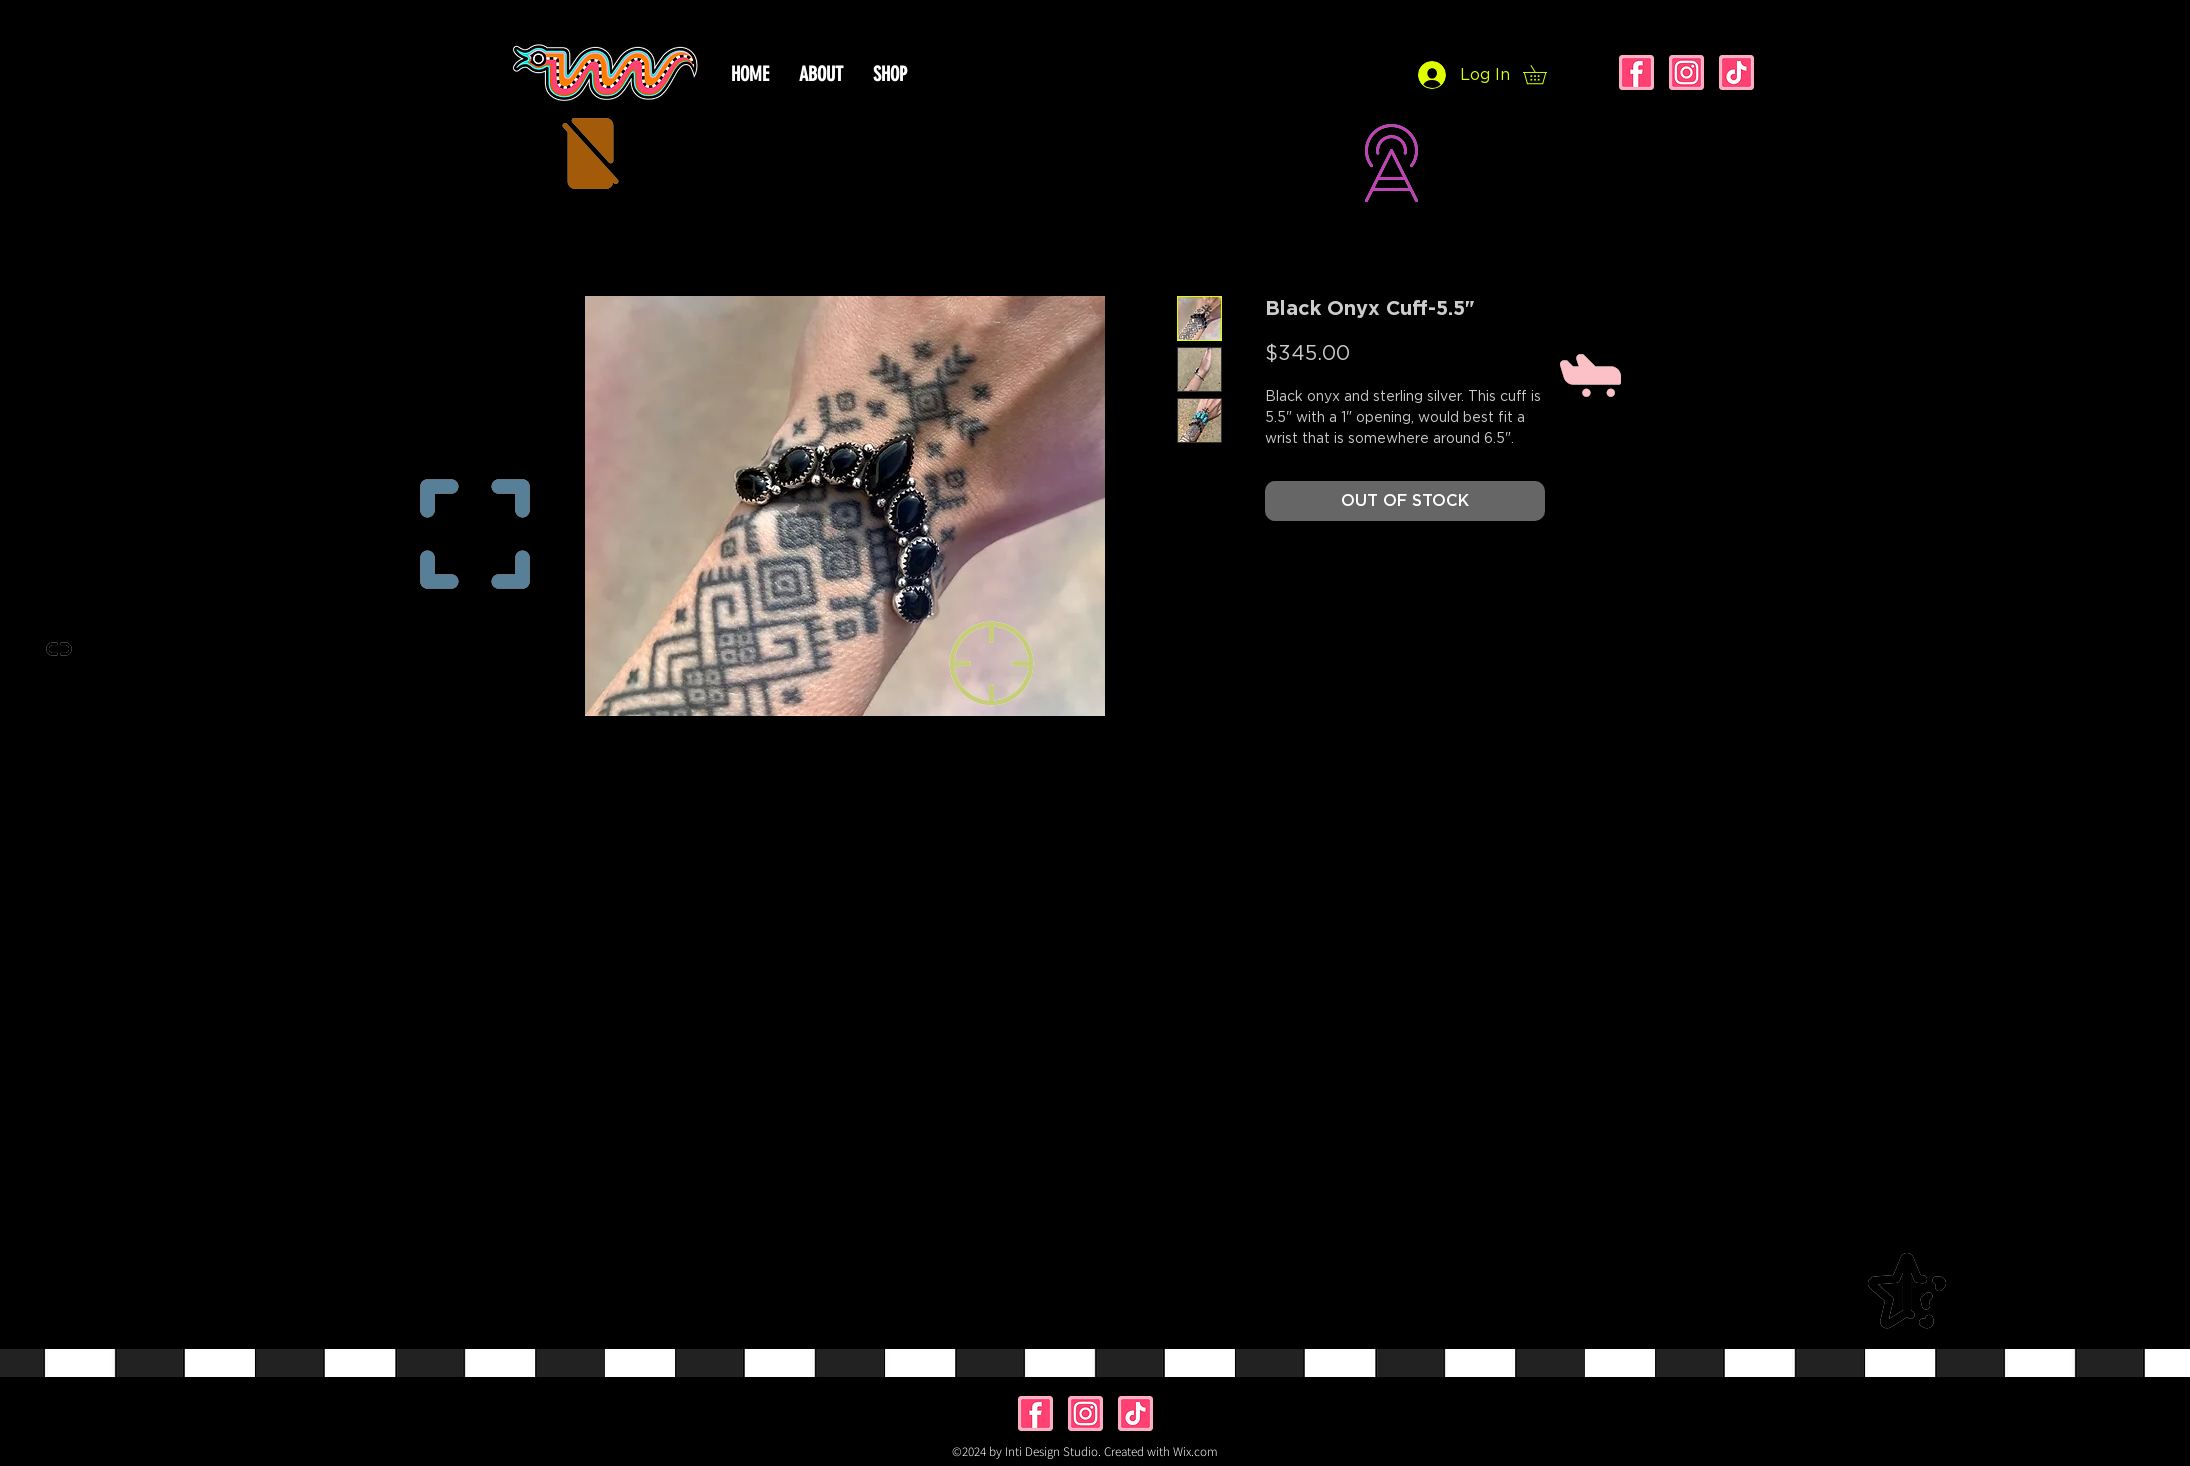 The height and width of the screenshot is (1466, 2190). Describe the element at coordinates (475, 534) in the screenshot. I see `expand to fullscreen mode` at that location.